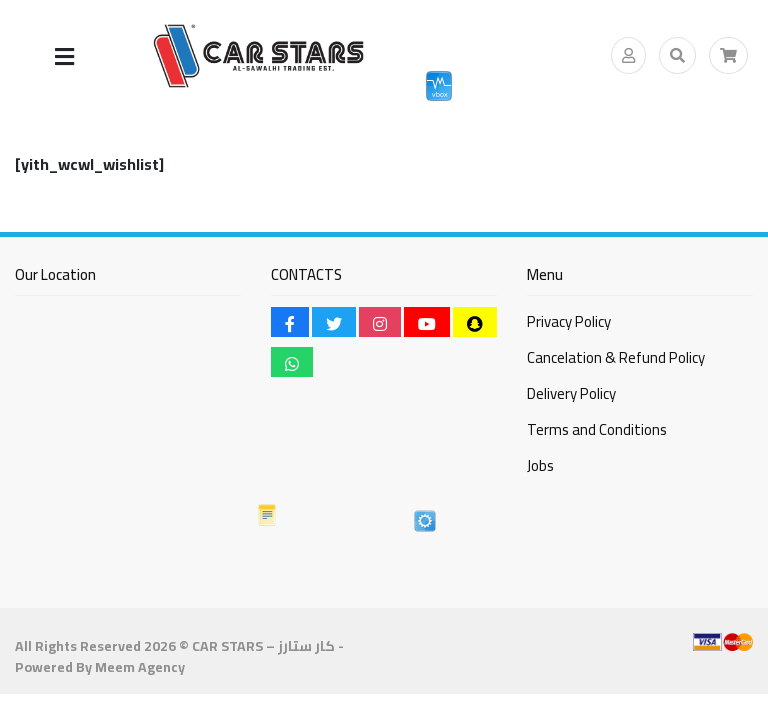 The image size is (768, 720). I want to click on ms-dos executable file type indicator, so click(425, 521).